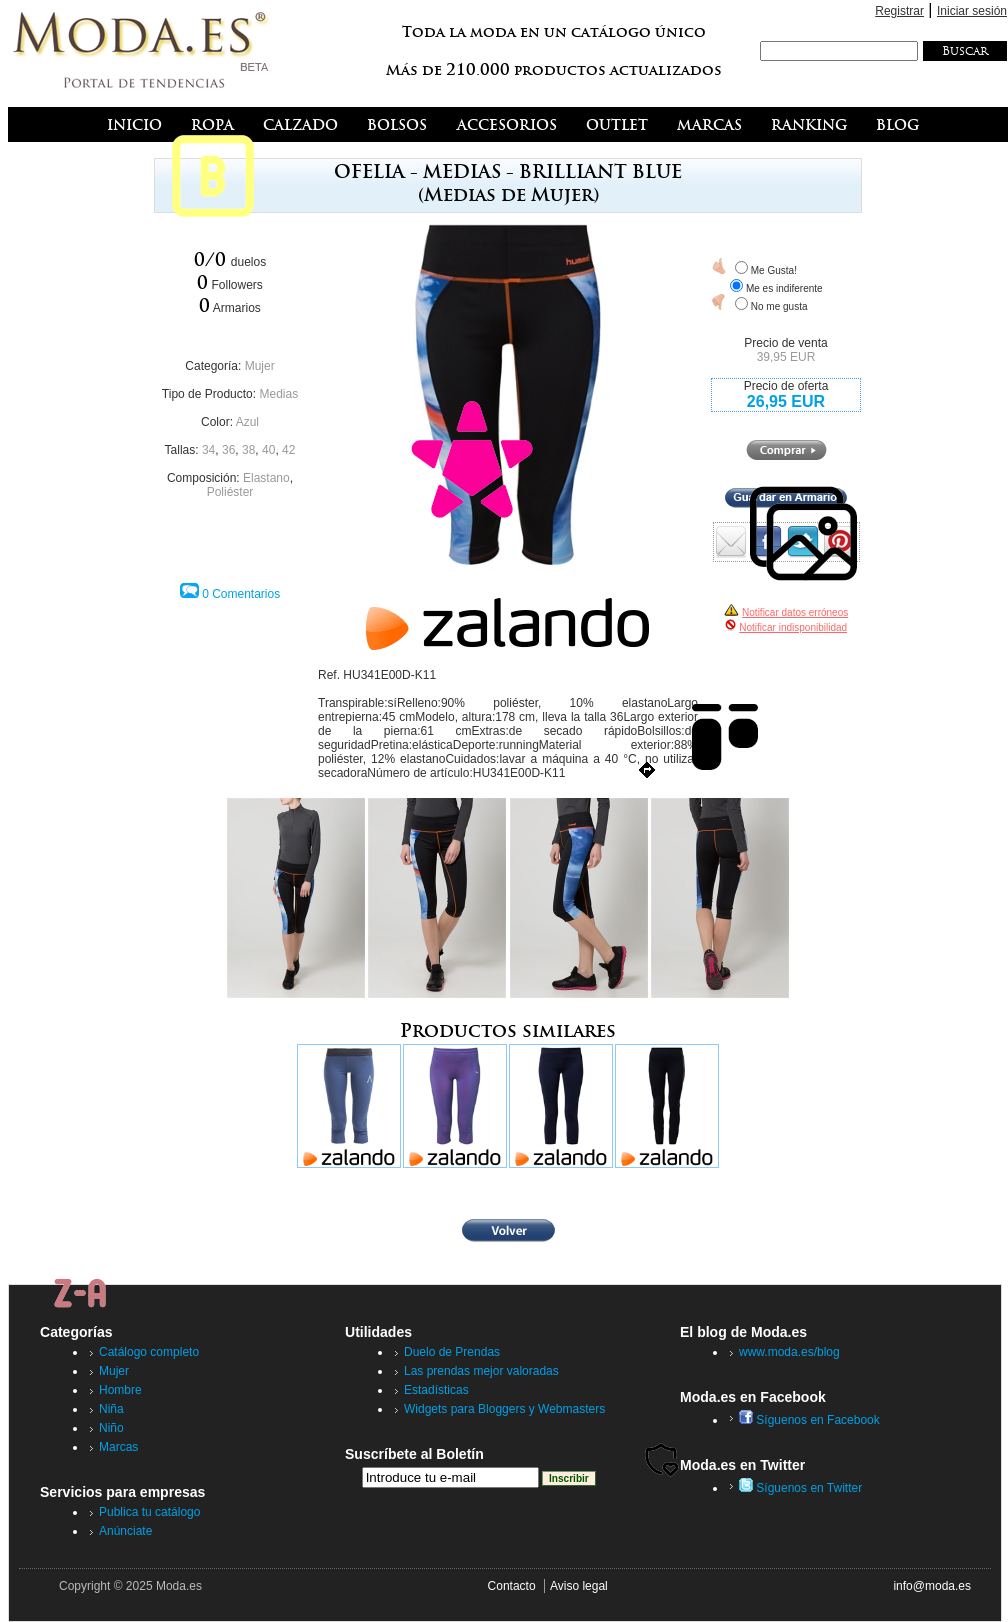 This screenshot has height=1622, width=1008. What do you see at coordinates (647, 770) in the screenshot?
I see `get directions to a destination` at bounding box center [647, 770].